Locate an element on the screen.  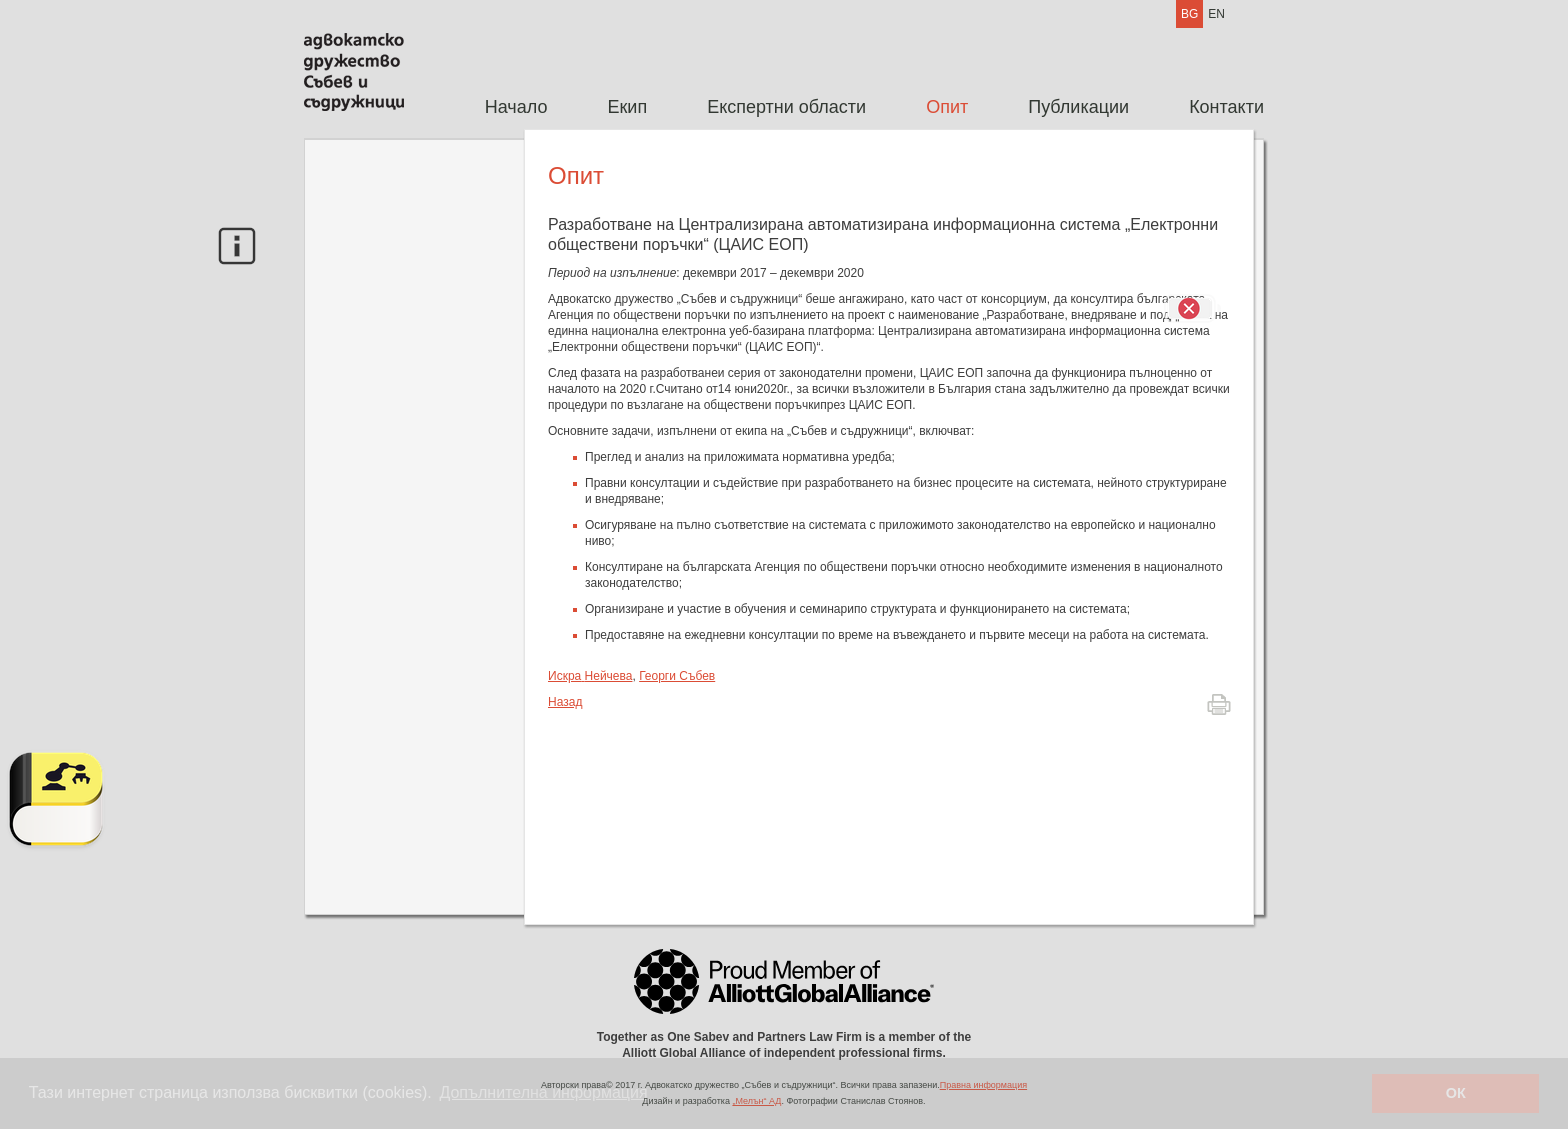
view system information or details is located at coordinates (237, 246).